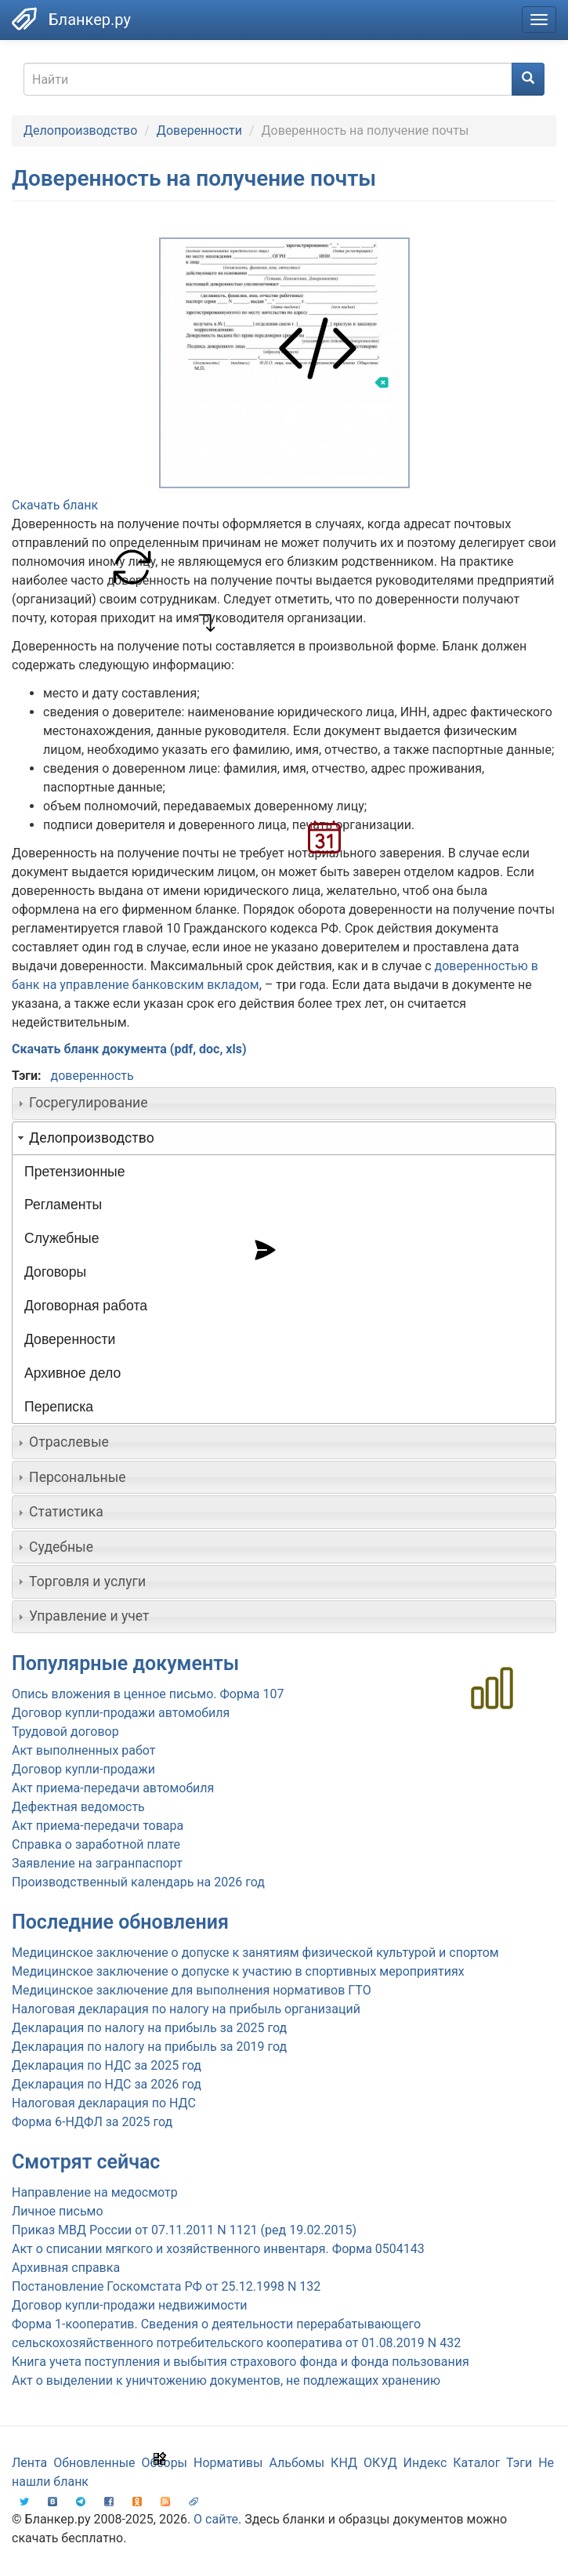 This screenshot has height=2576, width=568. I want to click on refresh or reload content, so click(132, 567).